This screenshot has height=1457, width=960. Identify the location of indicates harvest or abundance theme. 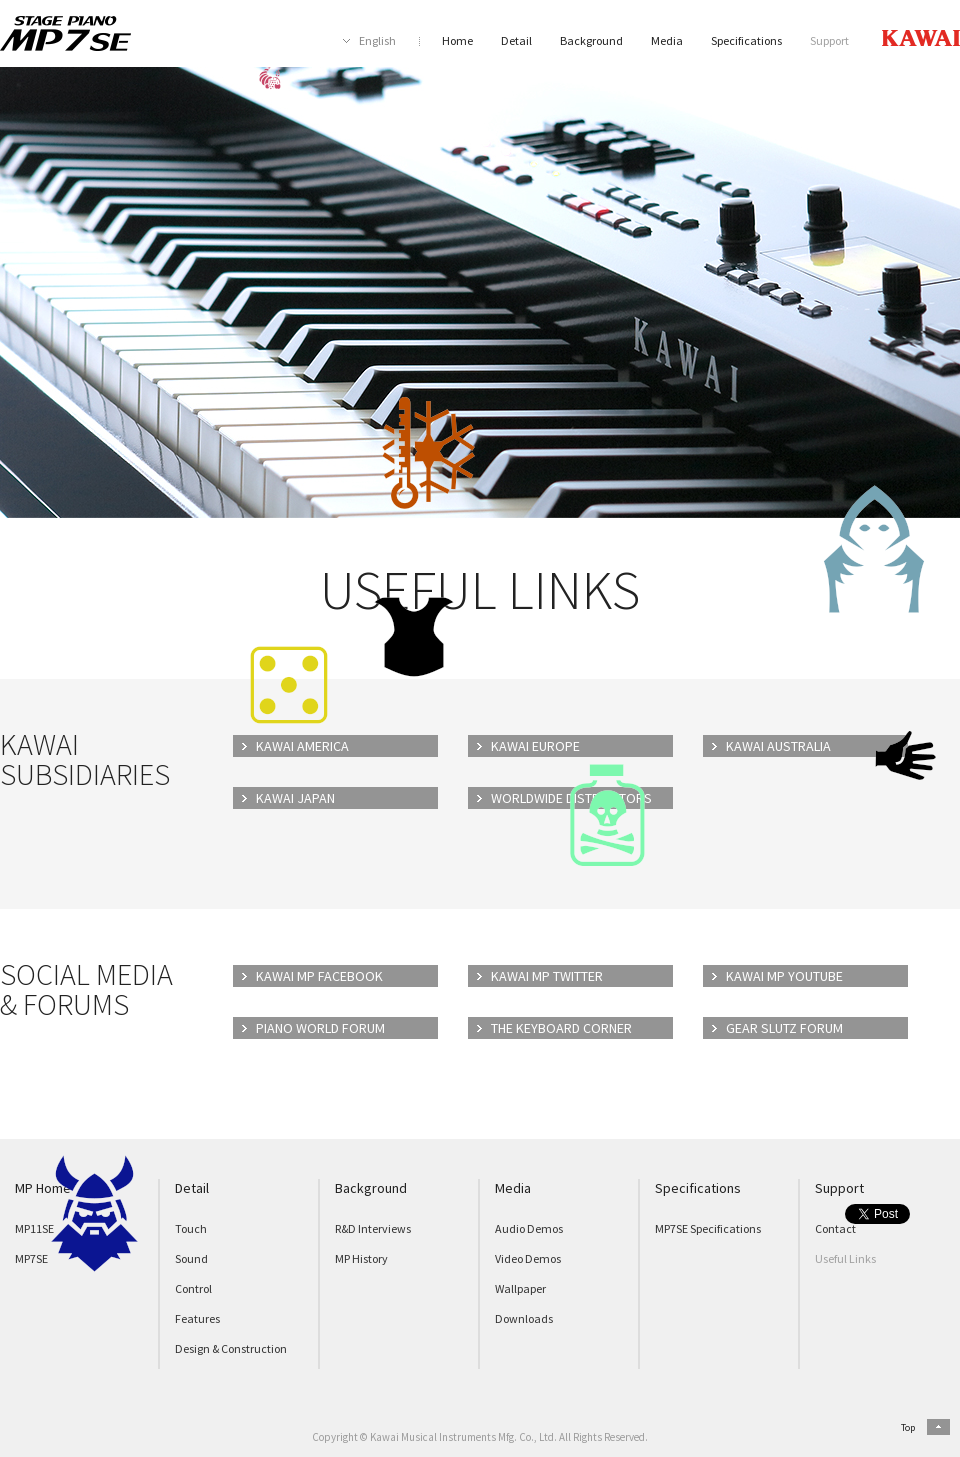
(270, 78).